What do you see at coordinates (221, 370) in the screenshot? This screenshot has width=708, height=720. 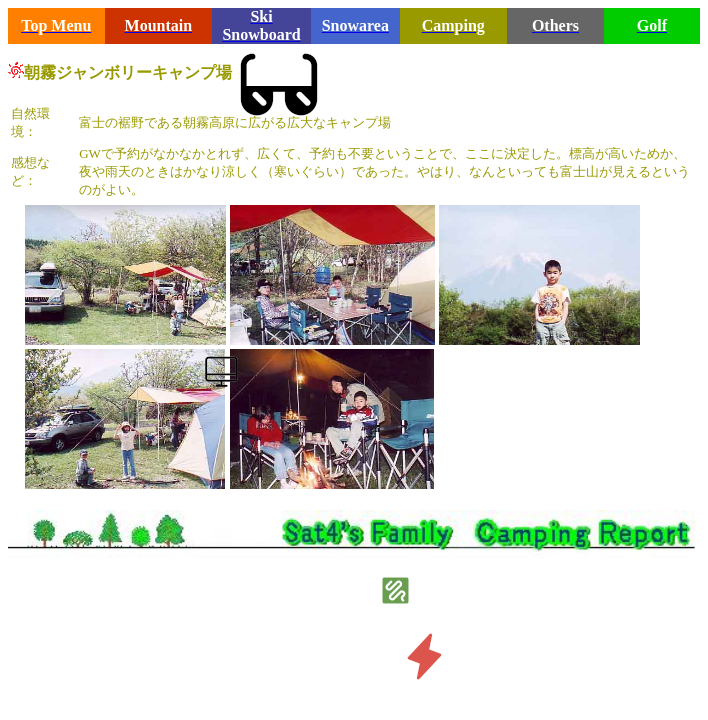 I see `switch to desktop view` at bounding box center [221, 370].